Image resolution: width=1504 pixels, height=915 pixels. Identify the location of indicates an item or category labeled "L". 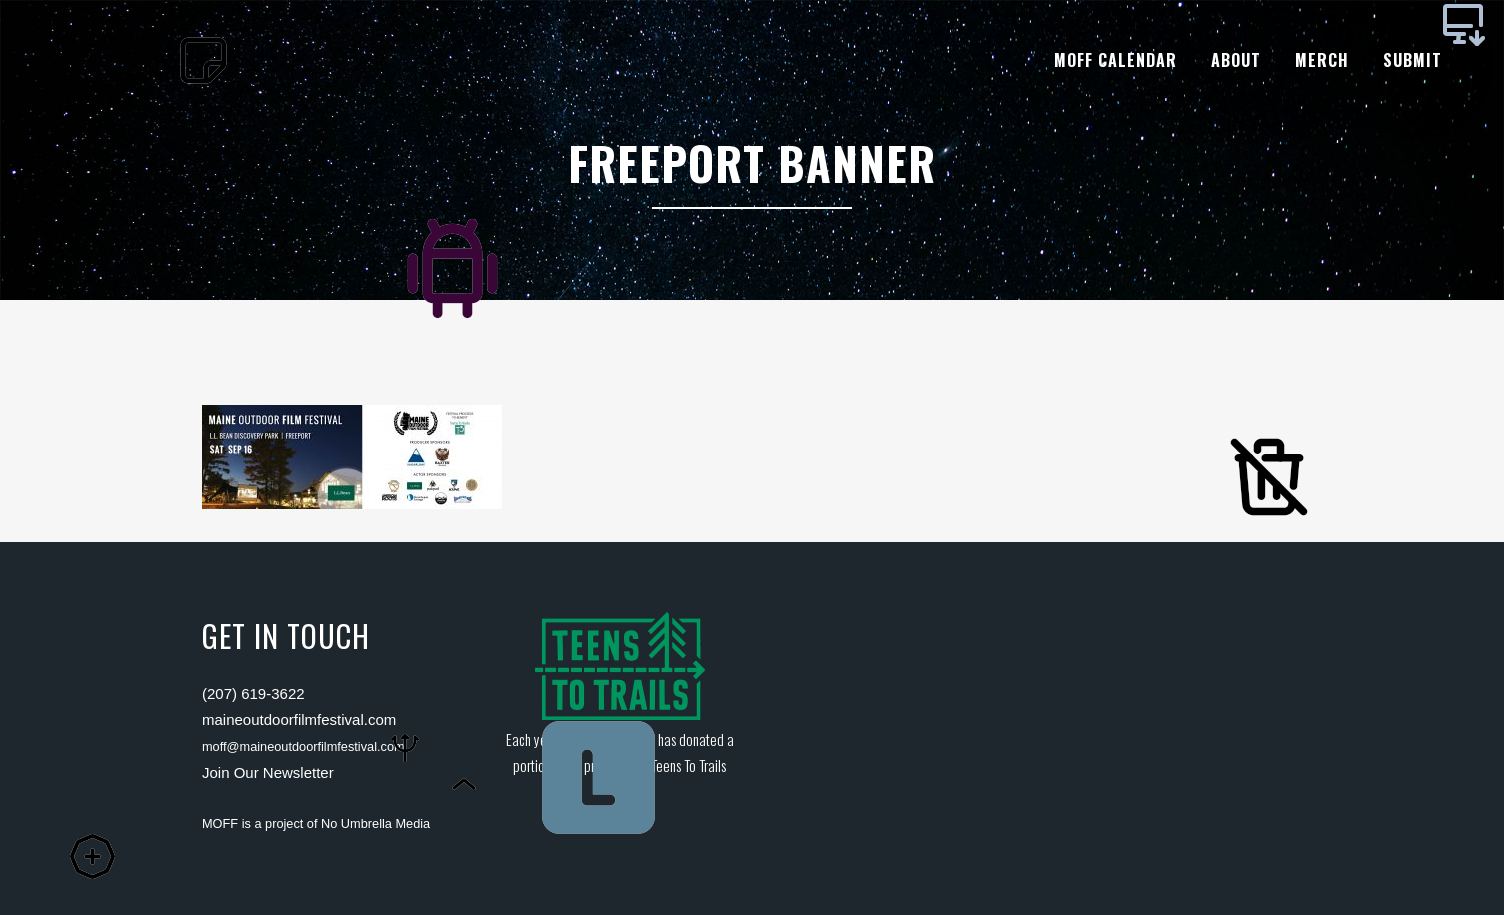
(598, 777).